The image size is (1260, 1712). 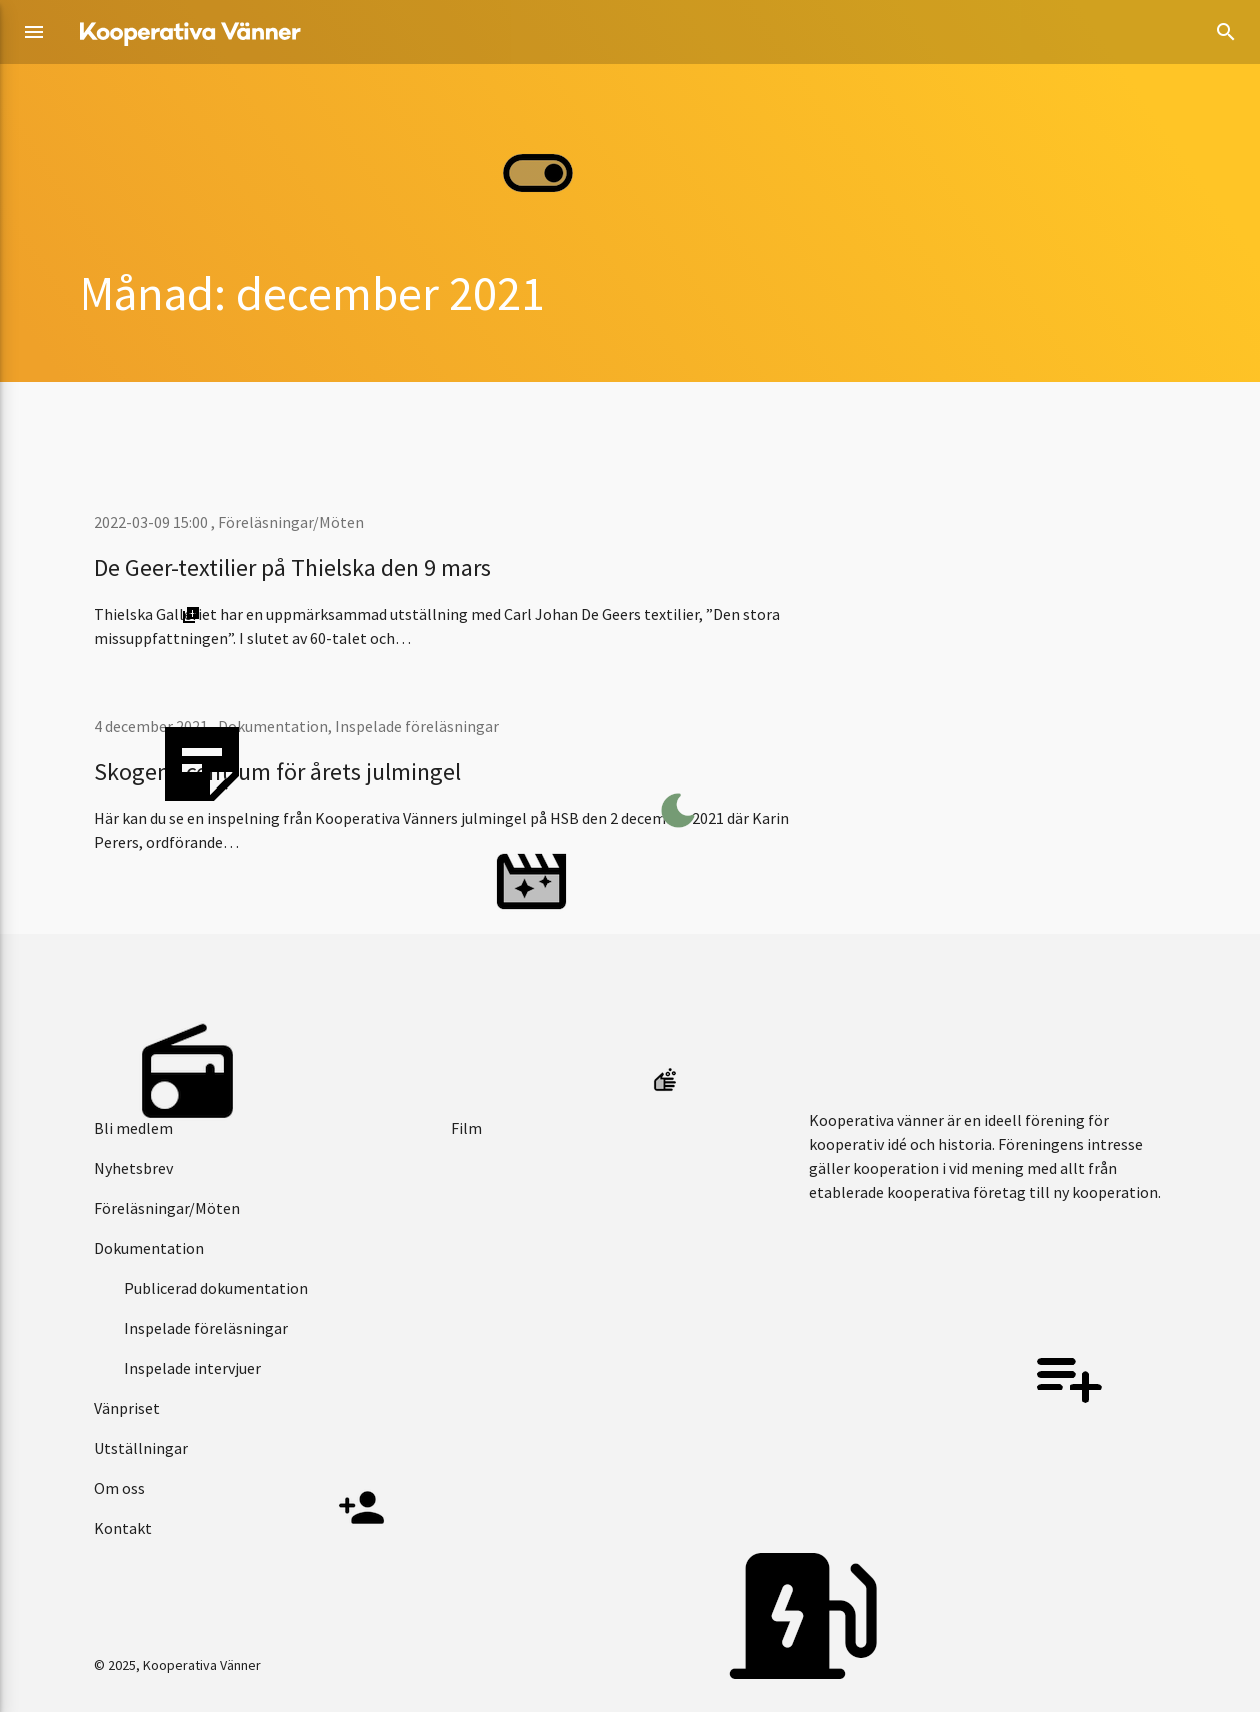 What do you see at coordinates (187, 1072) in the screenshot?
I see `open radio or audio streaming` at bounding box center [187, 1072].